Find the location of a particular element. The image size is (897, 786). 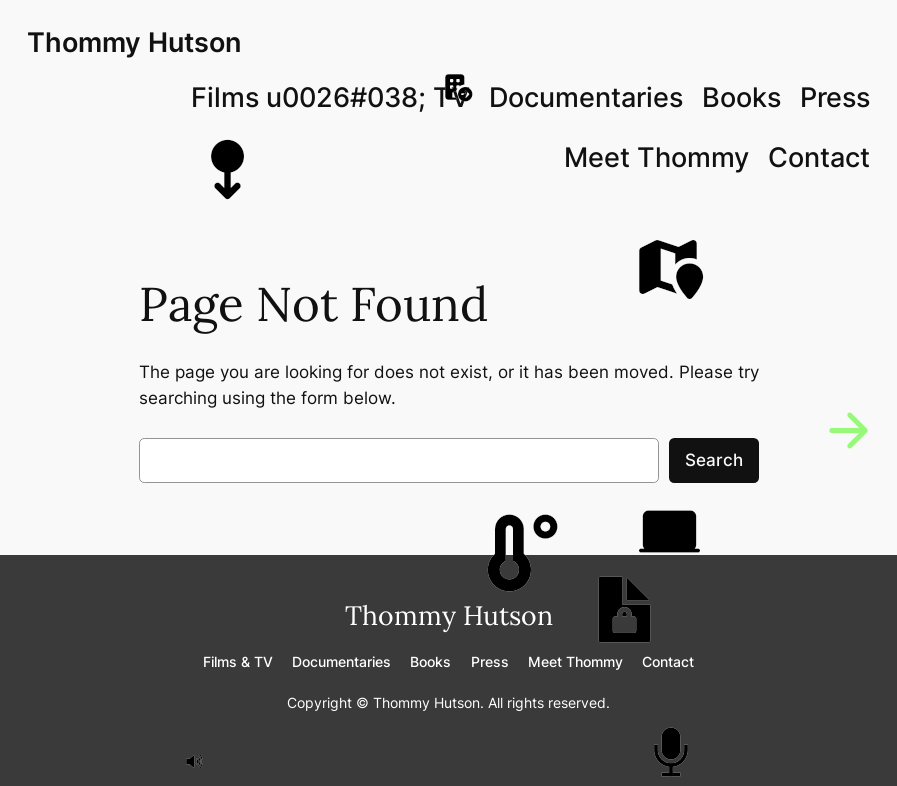

indicates high temperature reading is located at coordinates (519, 553).